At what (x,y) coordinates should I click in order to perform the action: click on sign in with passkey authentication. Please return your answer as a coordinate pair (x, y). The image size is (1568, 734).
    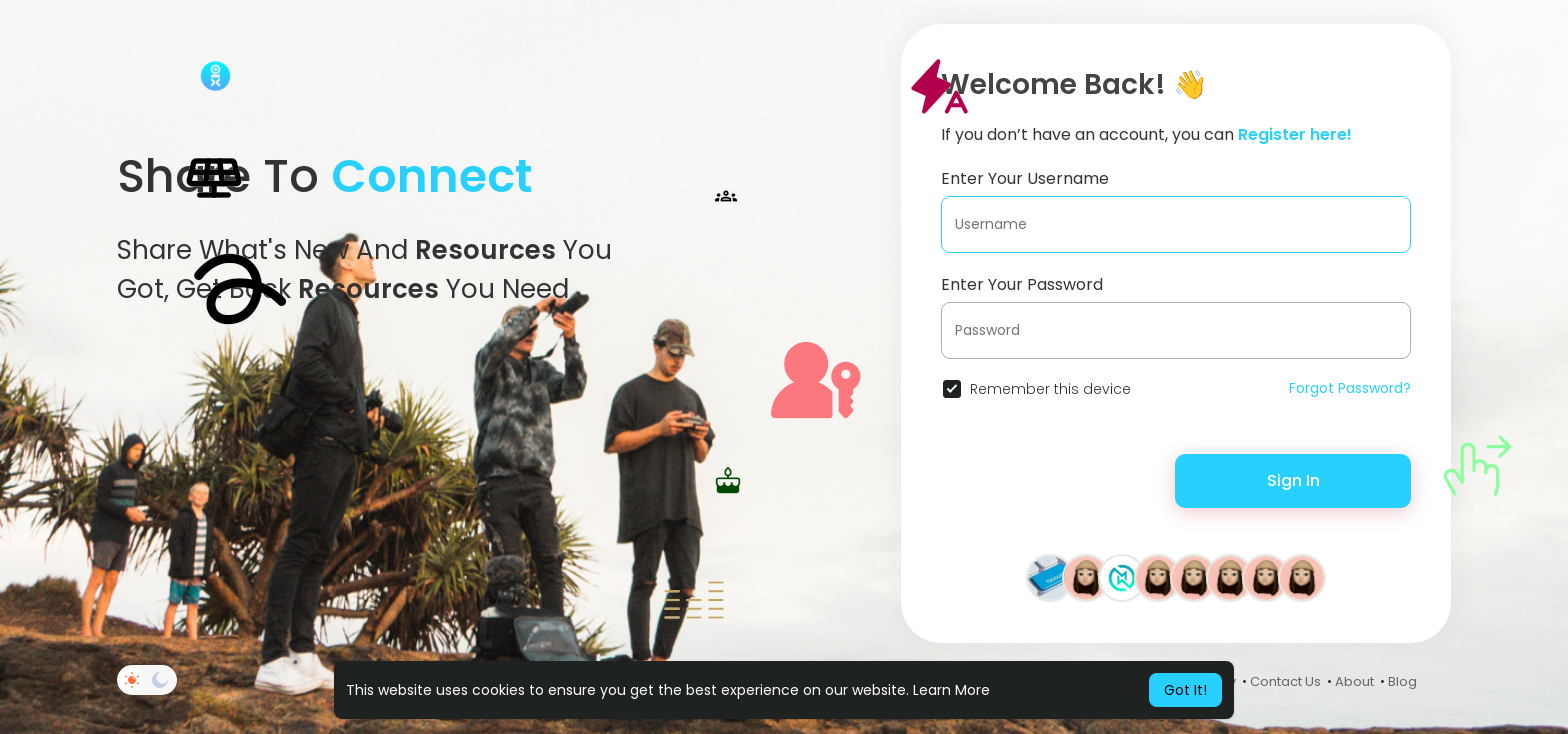
    Looking at the image, I should click on (815, 383).